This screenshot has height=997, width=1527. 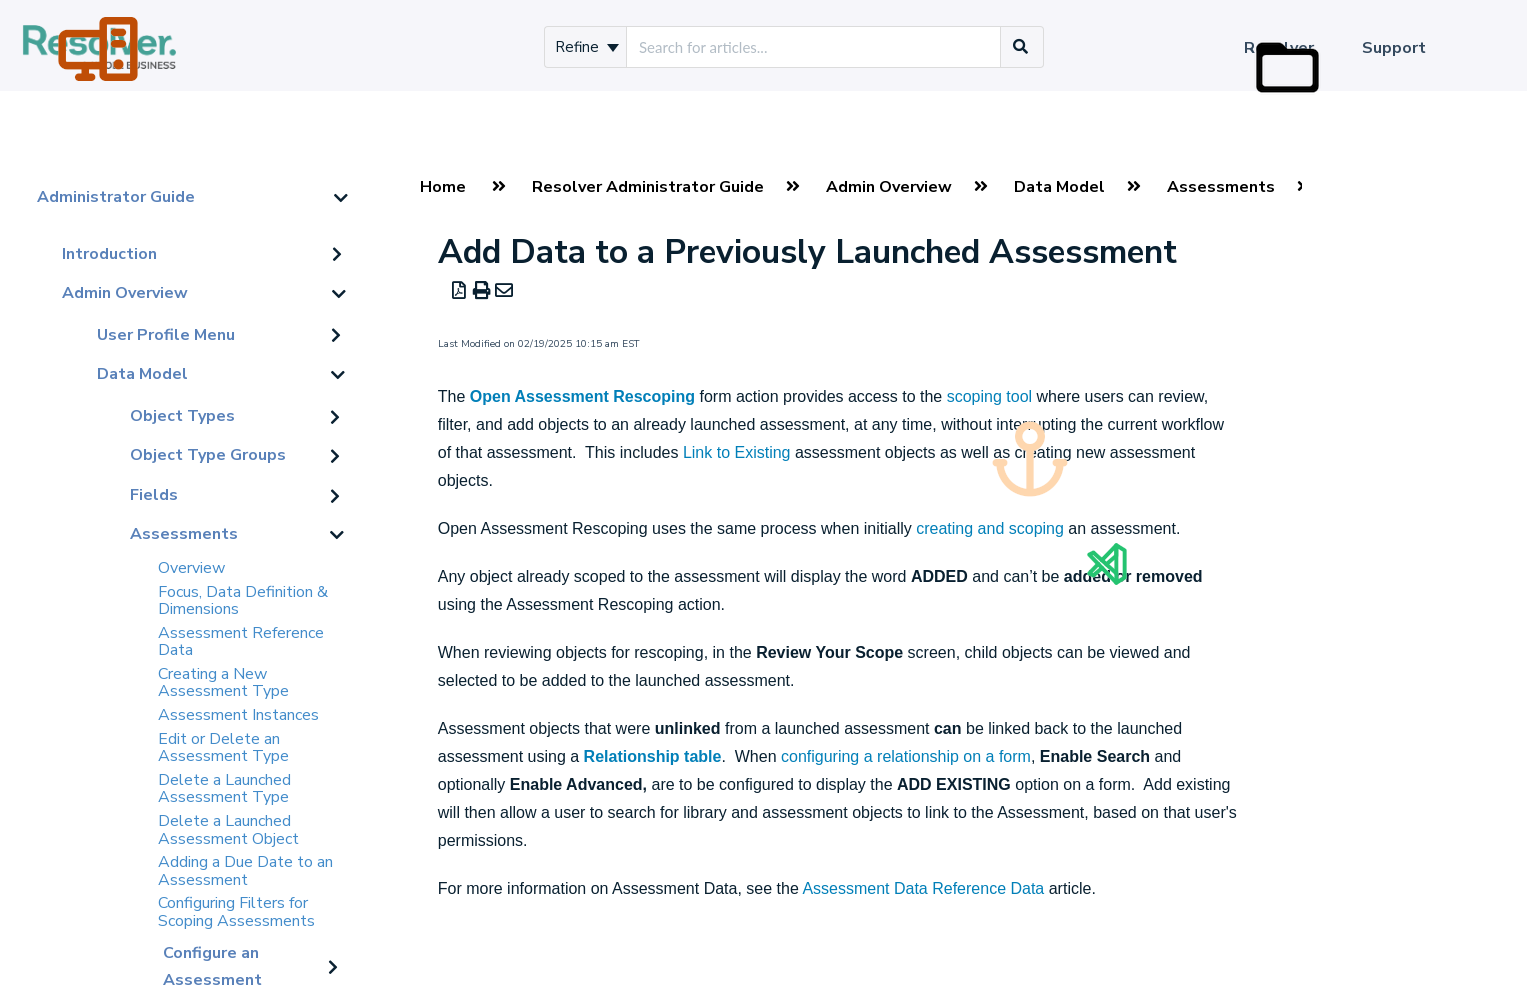 I want to click on open a folder to view its contents, so click(x=1287, y=67).